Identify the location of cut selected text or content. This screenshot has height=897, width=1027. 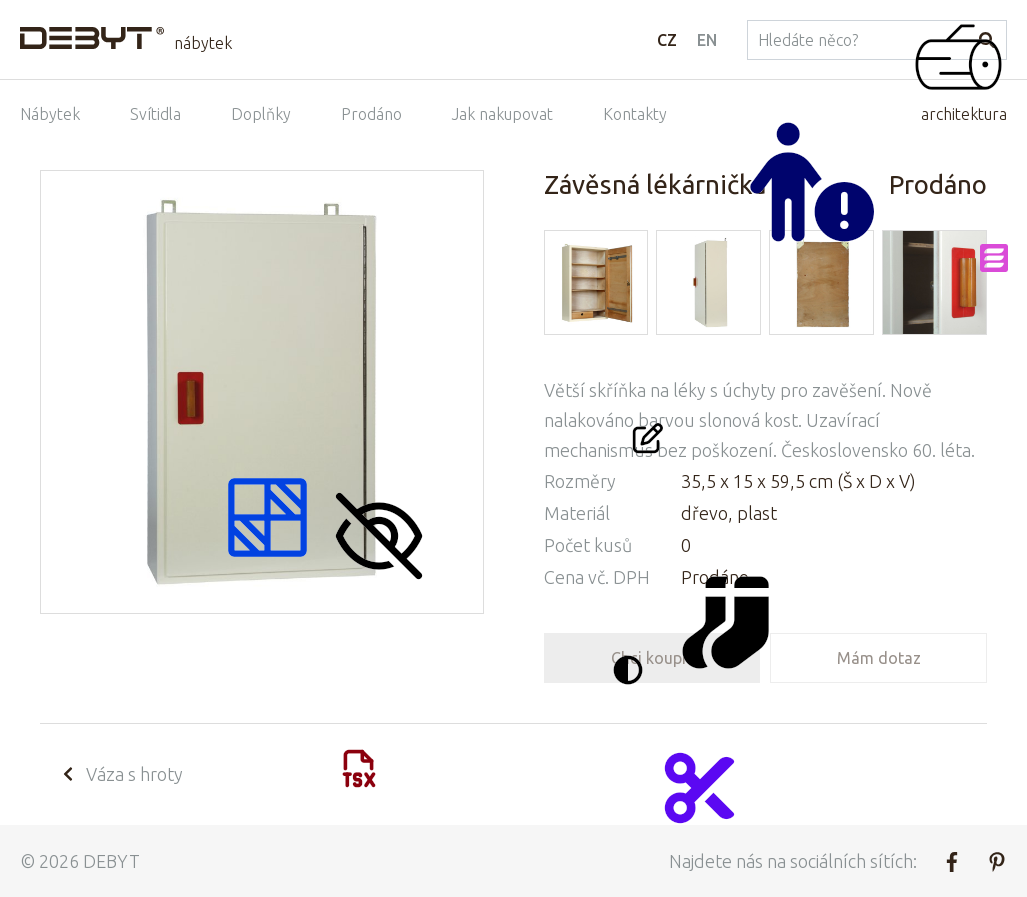
(700, 788).